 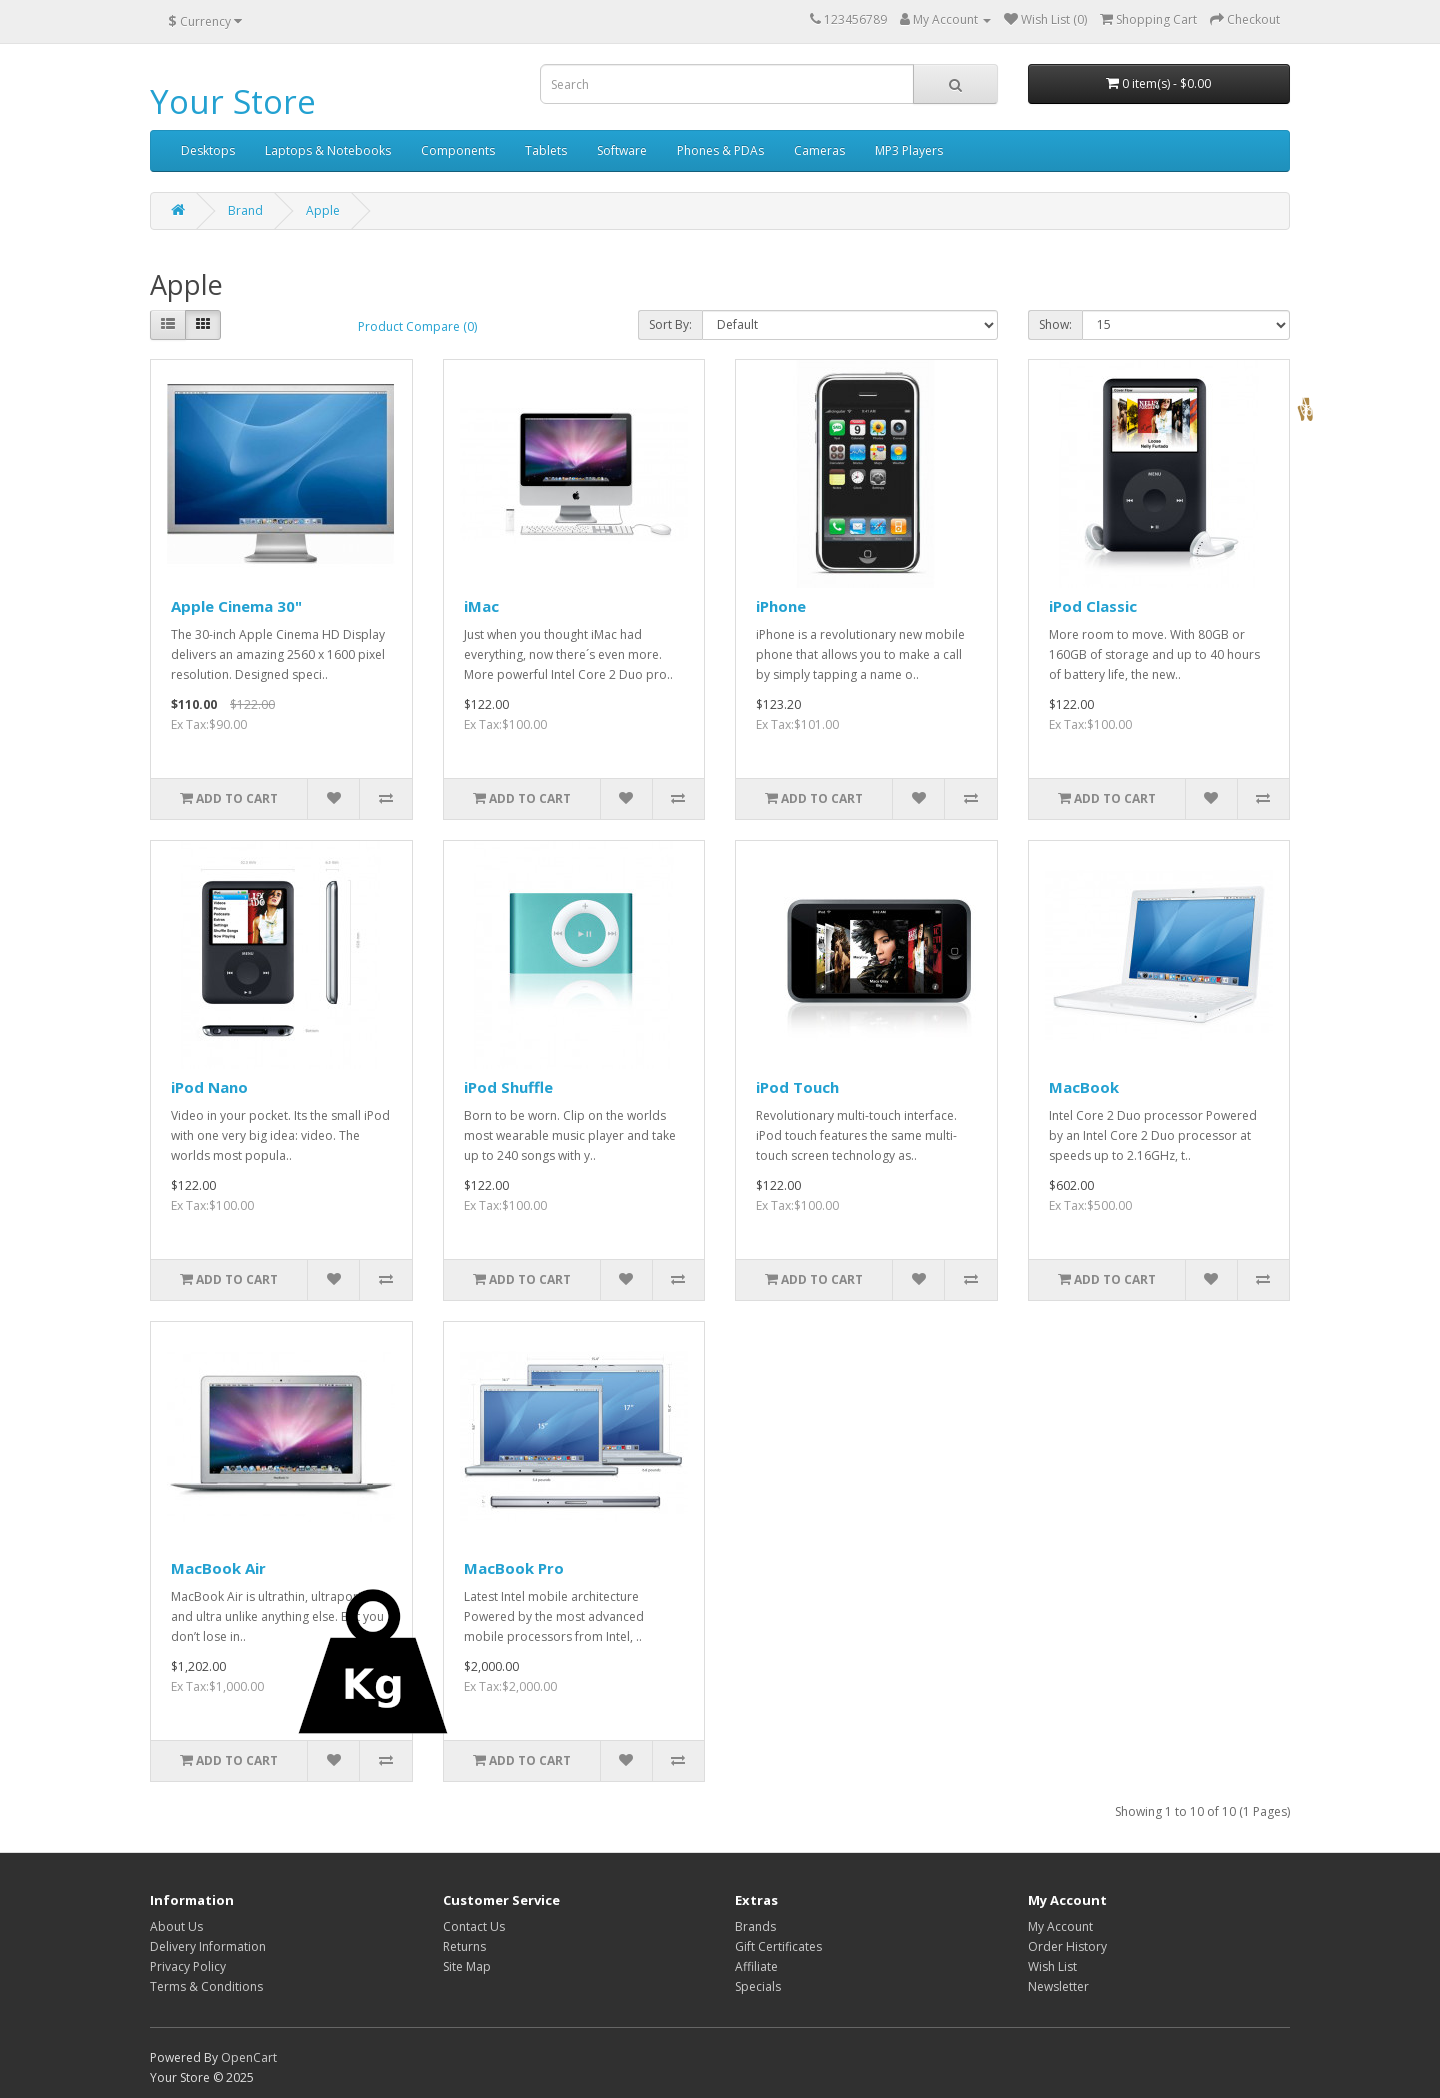 What do you see at coordinates (1305, 409) in the screenshot?
I see `access dance or ballet-related content` at bounding box center [1305, 409].